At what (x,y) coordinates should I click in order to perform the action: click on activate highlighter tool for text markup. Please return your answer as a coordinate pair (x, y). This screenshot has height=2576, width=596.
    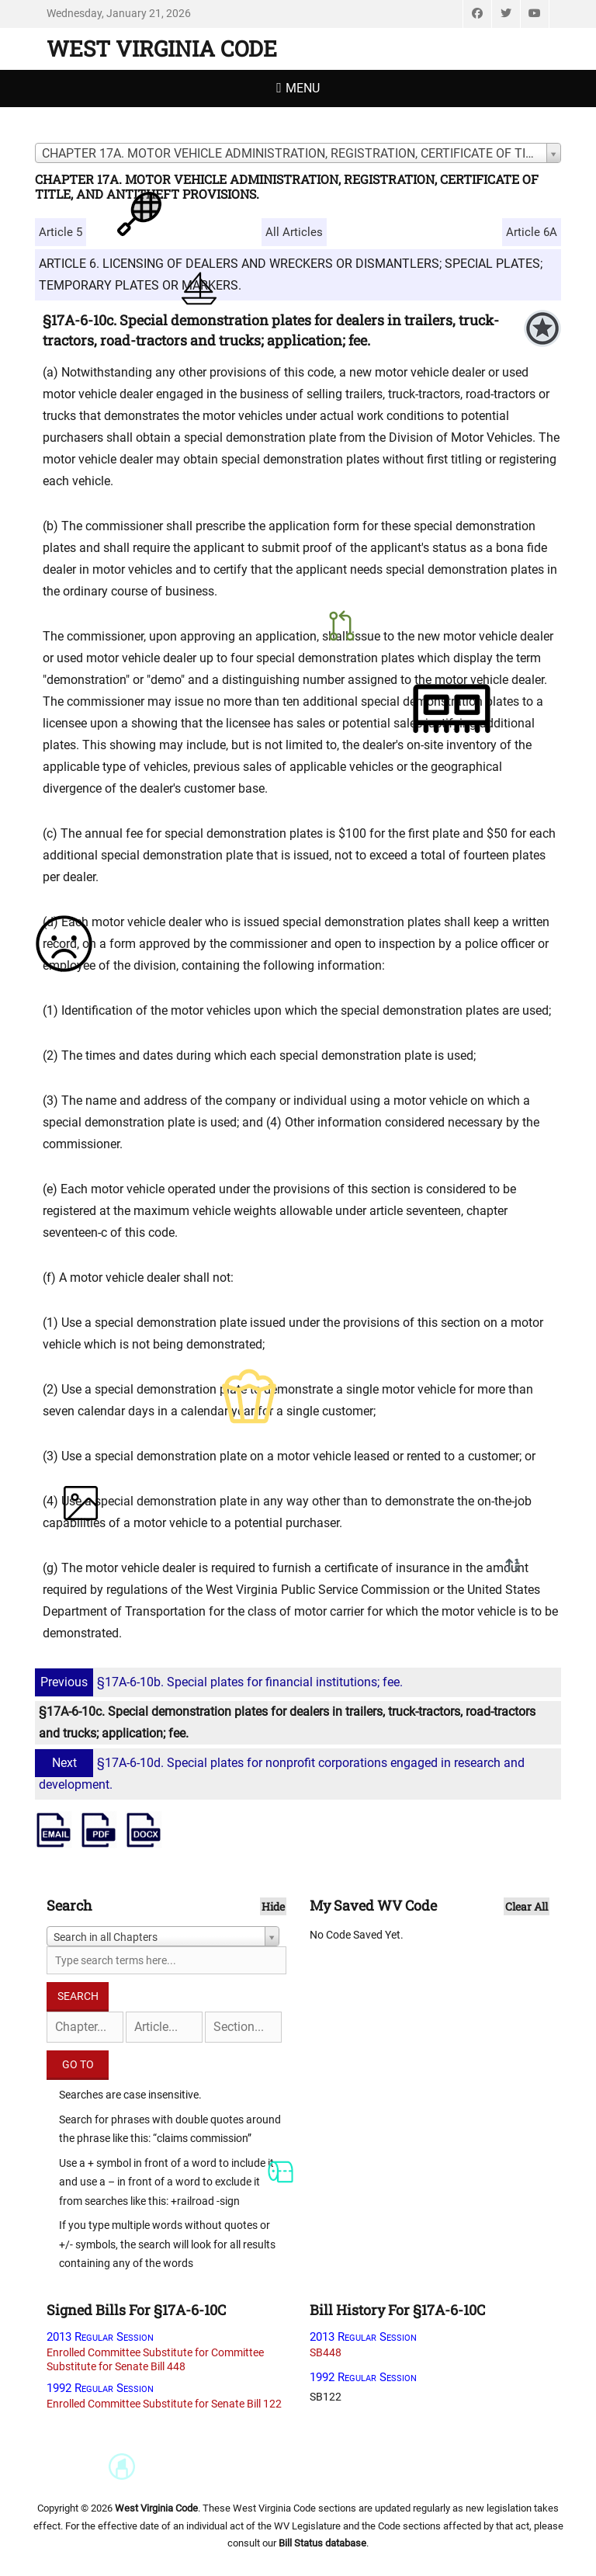
    Looking at the image, I should click on (122, 2467).